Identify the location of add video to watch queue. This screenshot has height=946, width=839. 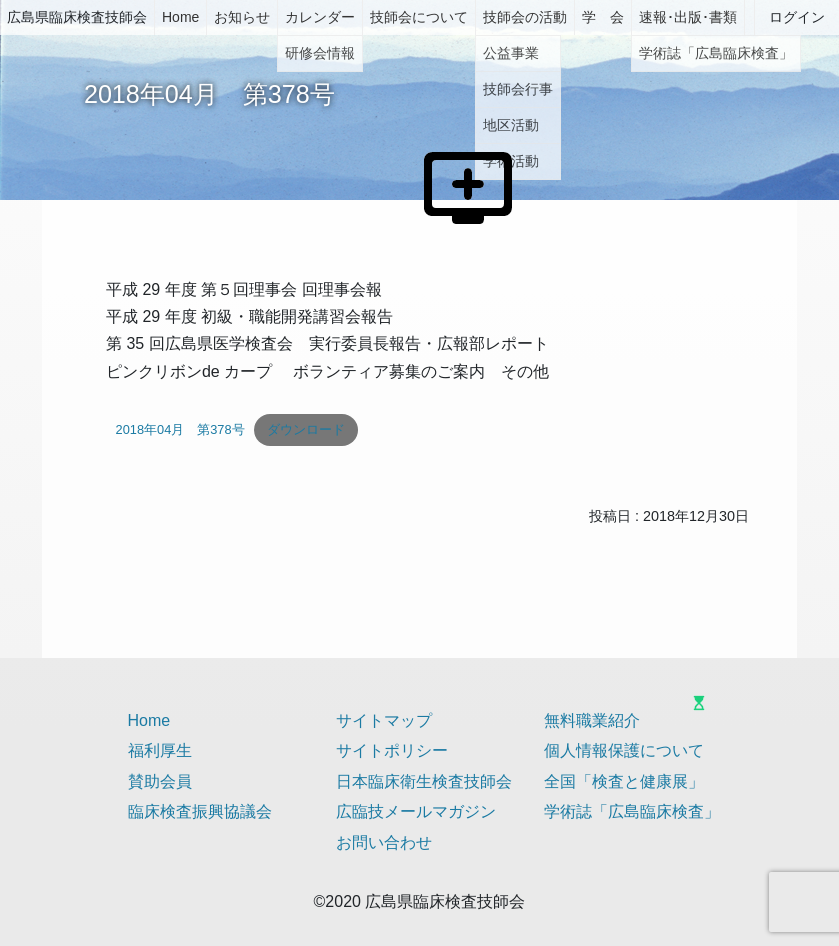
(468, 188).